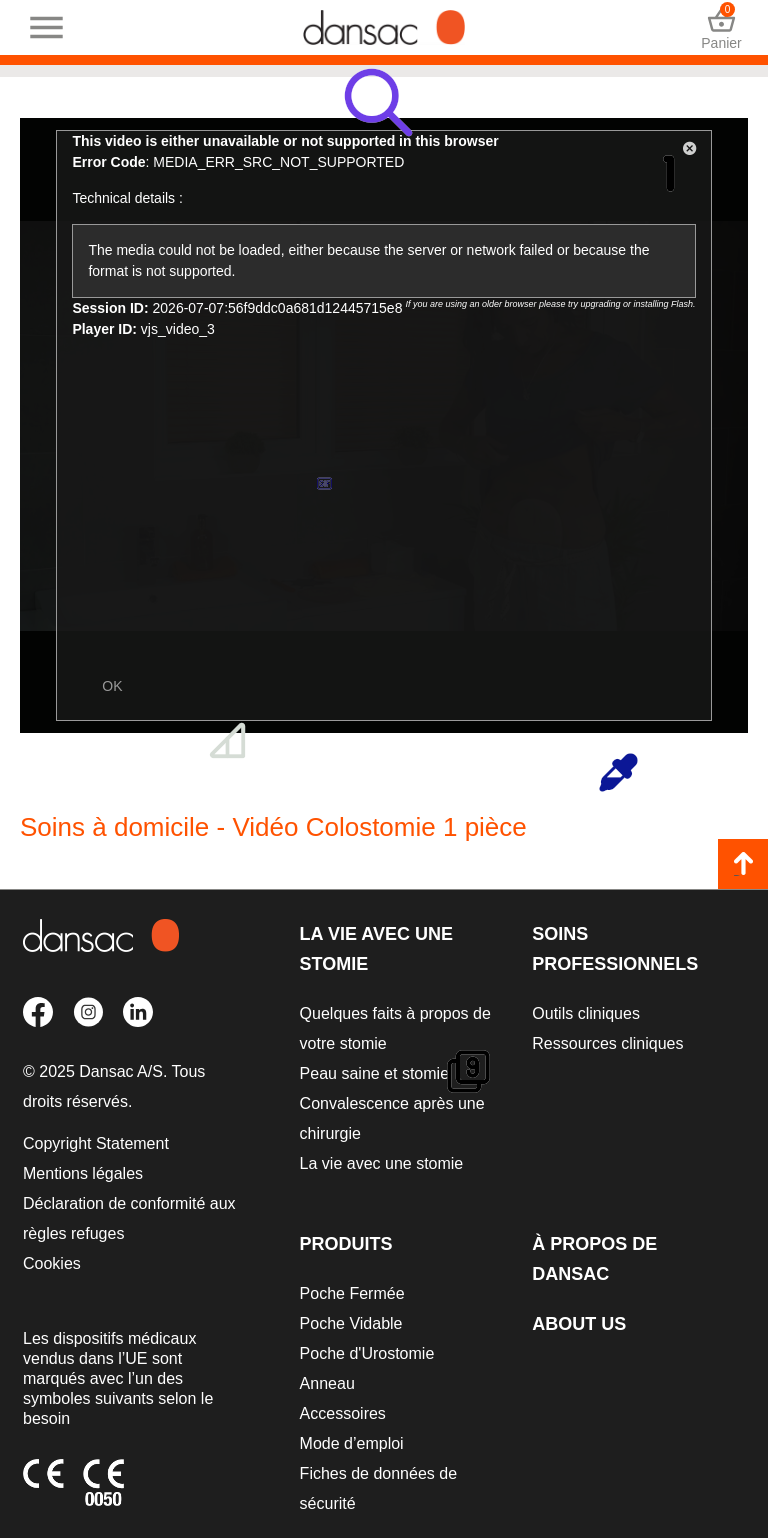 The height and width of the screenshot is (1538, 768). I want to click on indicates first item or top priority, so click(670, 173).